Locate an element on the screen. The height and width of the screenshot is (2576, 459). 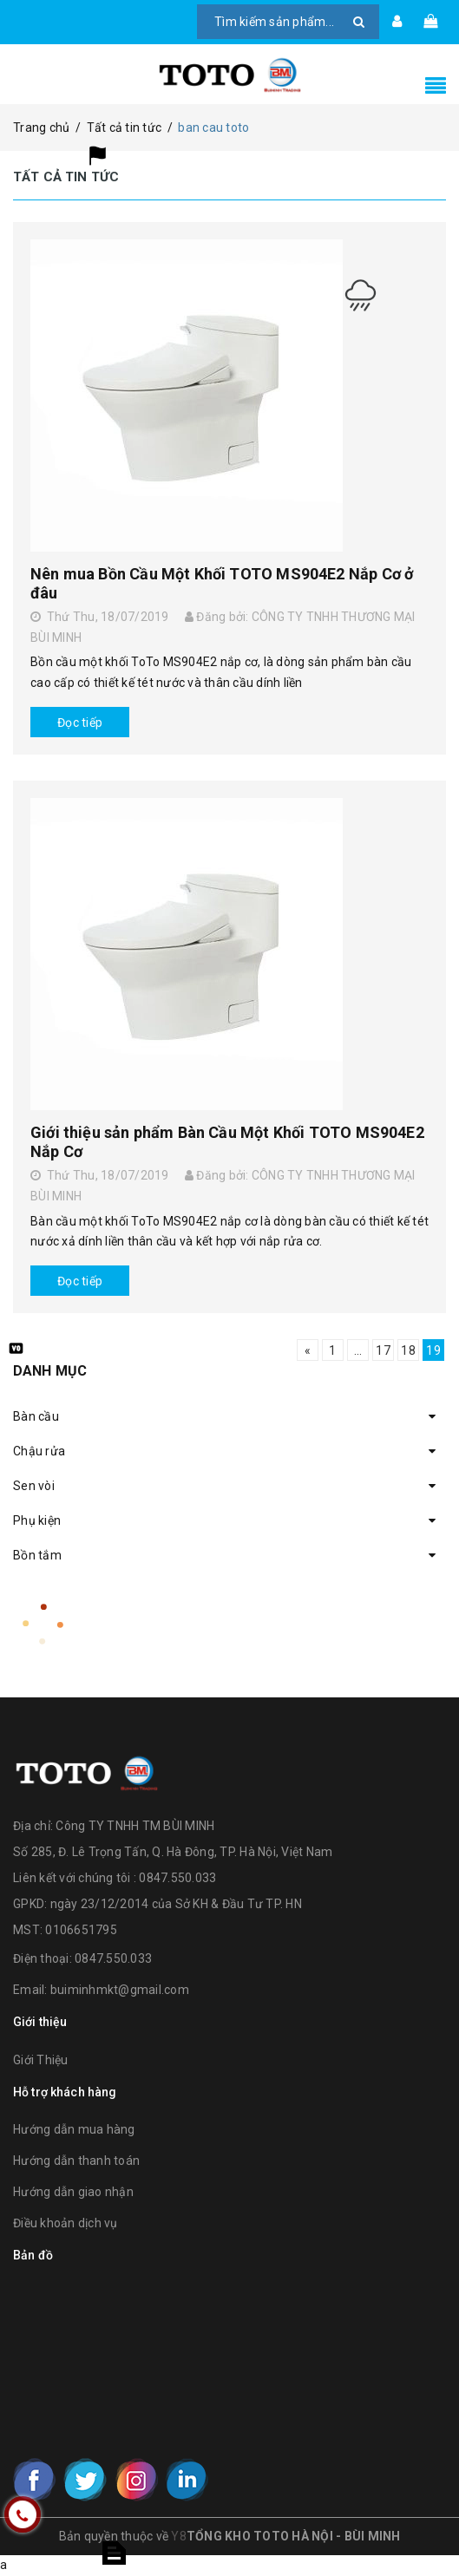
flag or mark an item for follow-up is located at coordinates (97, 155).